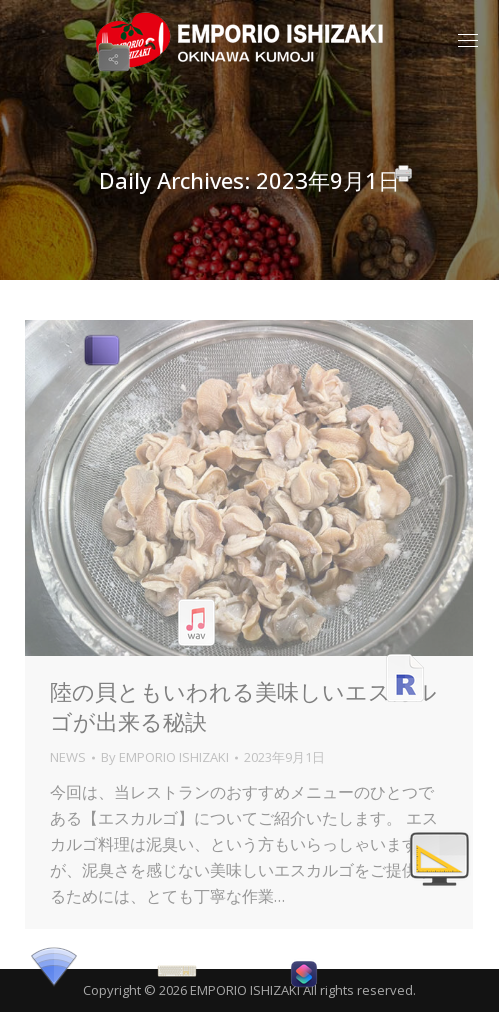  I want to click on connect to a network printer, so click(403, 173).